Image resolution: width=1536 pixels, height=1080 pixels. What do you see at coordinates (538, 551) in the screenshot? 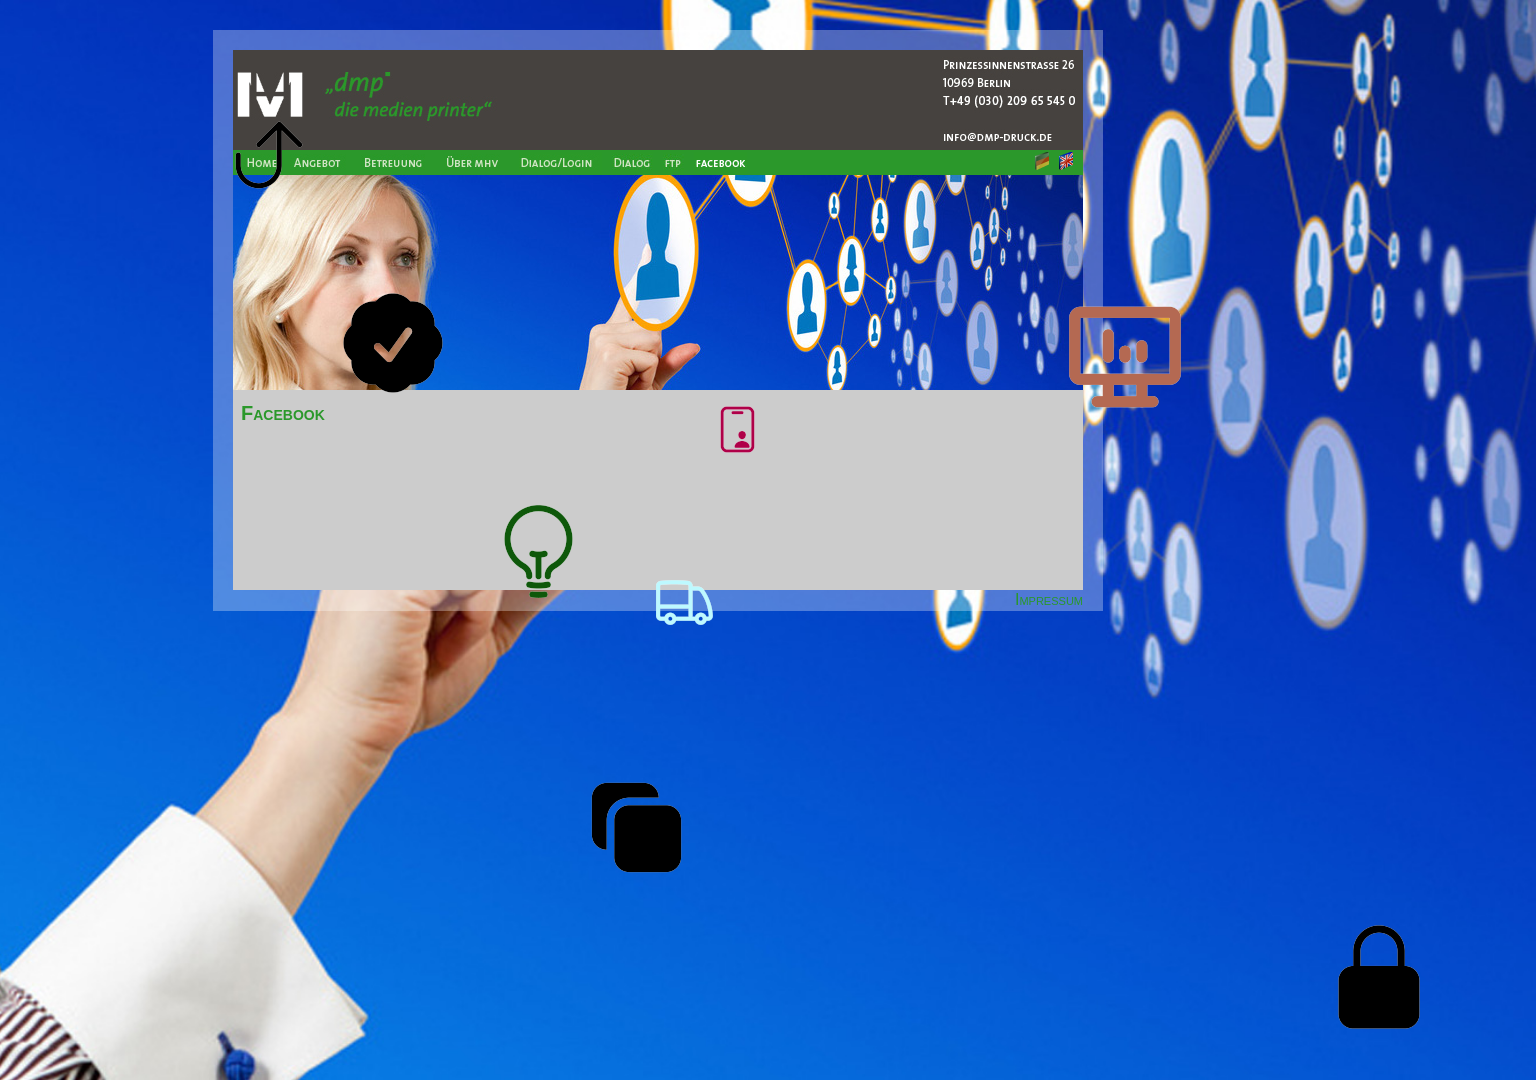
I see `view tips or suggestions` at bounding box center [538, 551].